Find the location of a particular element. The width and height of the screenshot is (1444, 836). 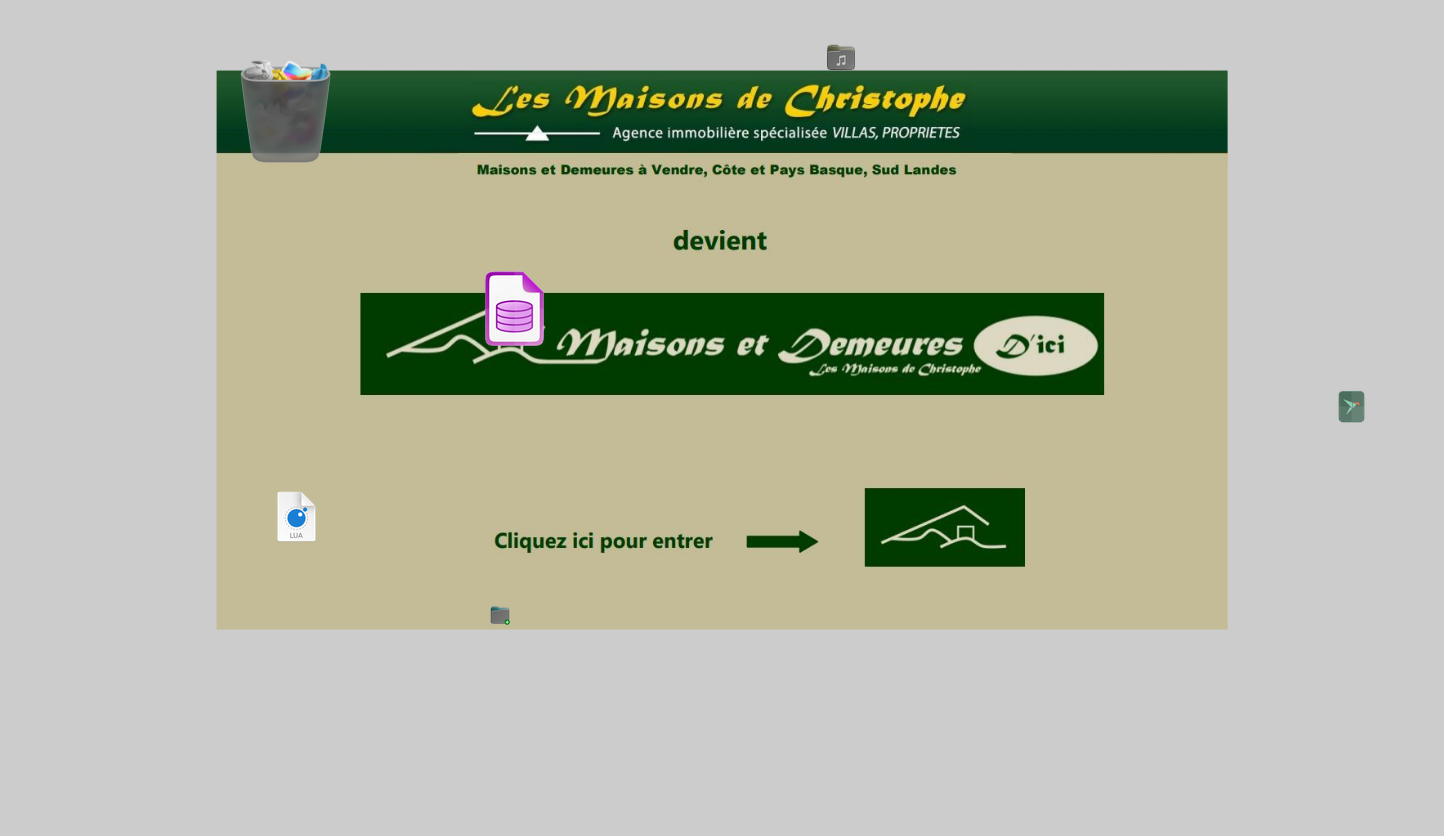

create a new folder is located at coordinates (500, 615).